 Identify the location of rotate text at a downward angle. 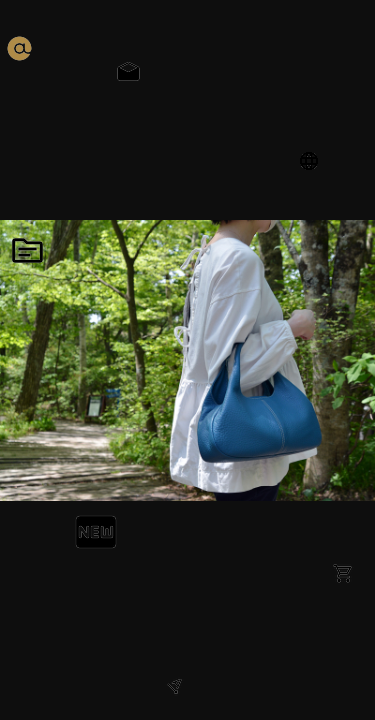
(175, 686).